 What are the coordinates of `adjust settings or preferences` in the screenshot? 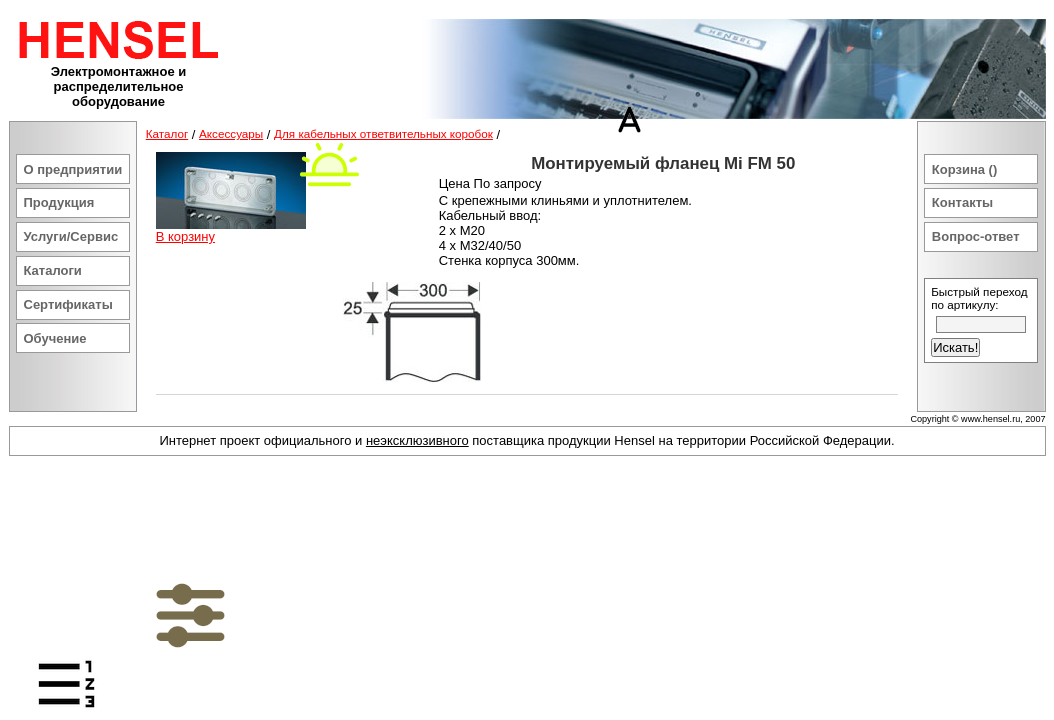 It's located at (190, 615).